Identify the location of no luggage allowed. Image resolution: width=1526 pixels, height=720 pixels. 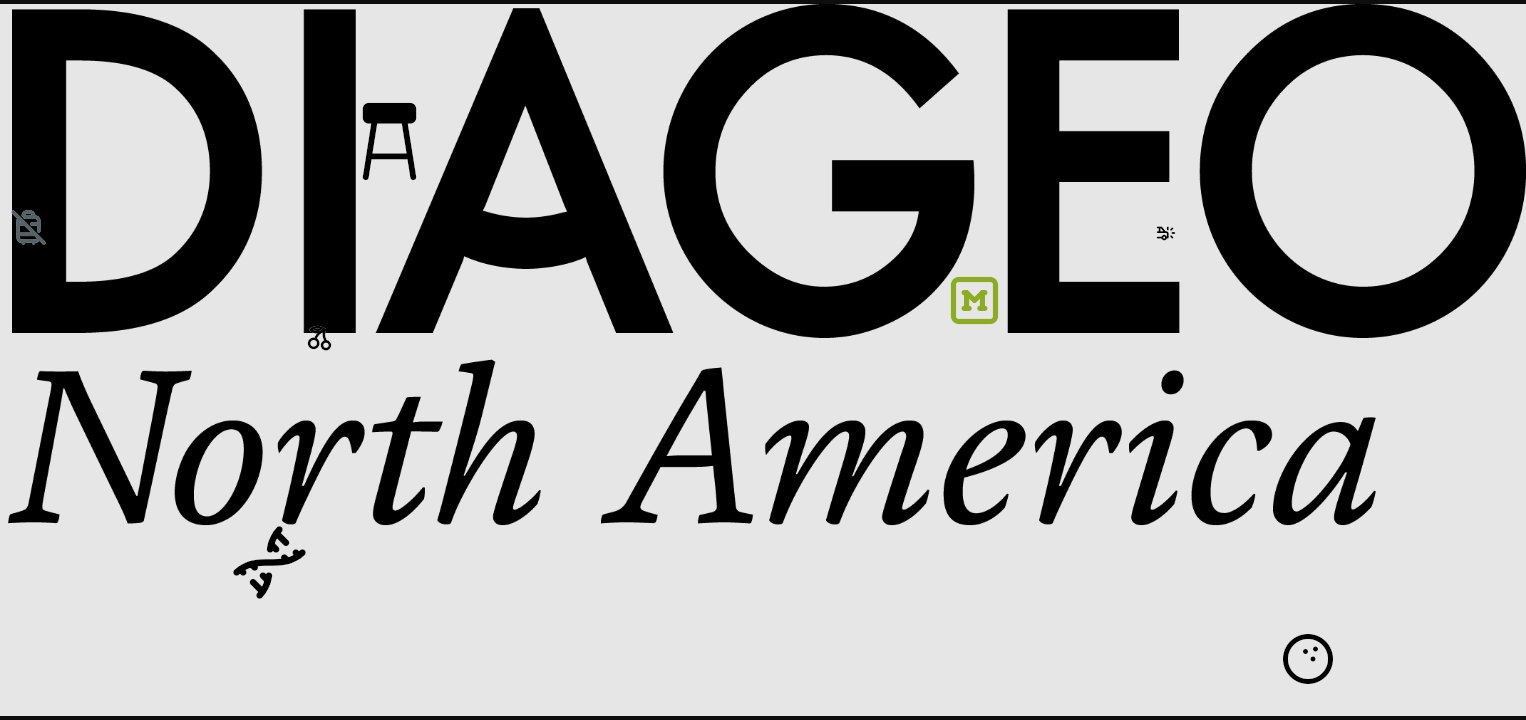
(28, 227).